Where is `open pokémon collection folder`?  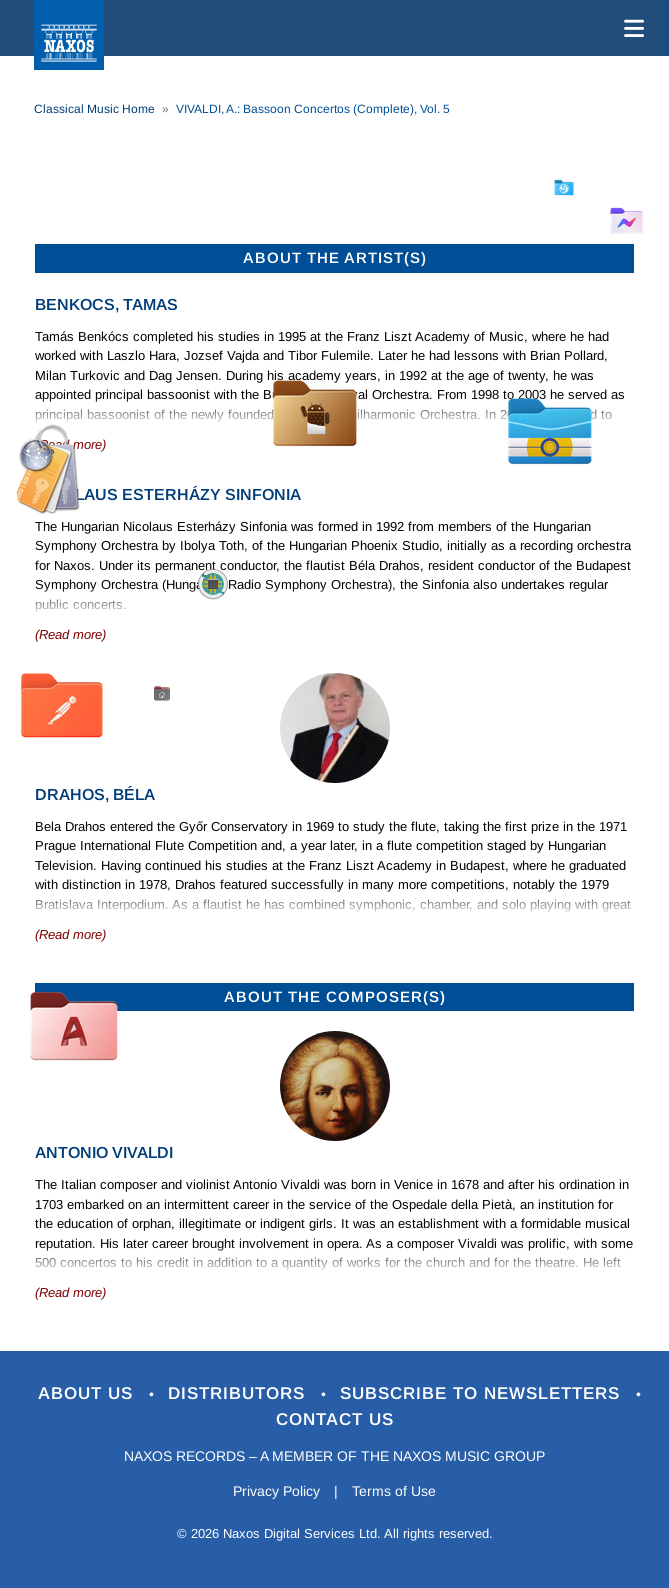 open pokémon collection folder is located at coordinates (549, 433).